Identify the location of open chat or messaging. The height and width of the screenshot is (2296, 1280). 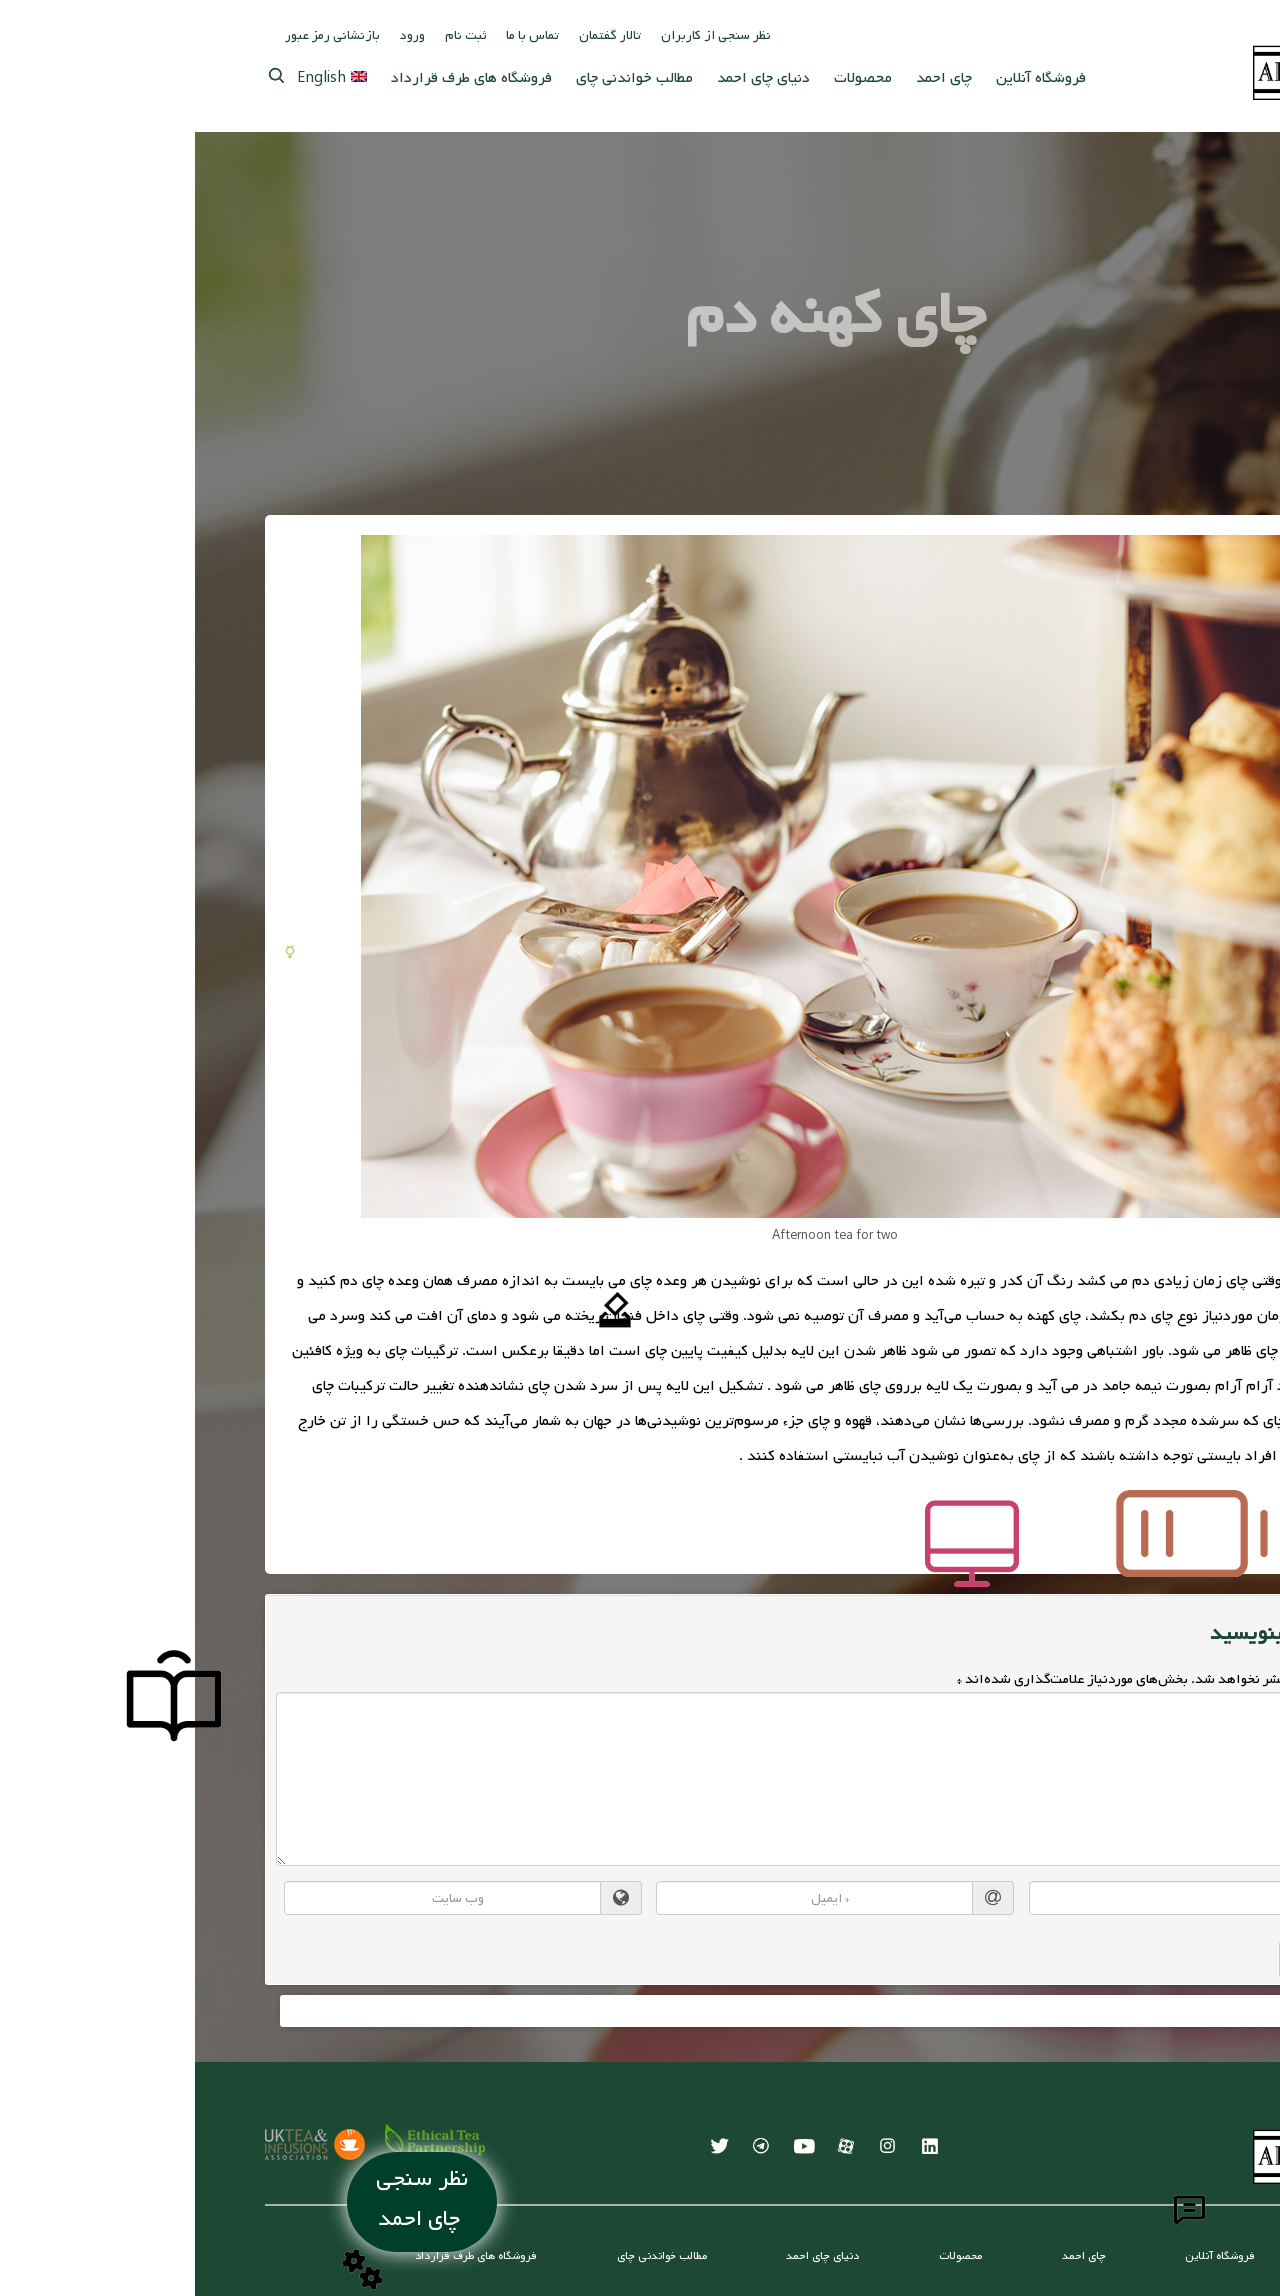
(1189, 2207).